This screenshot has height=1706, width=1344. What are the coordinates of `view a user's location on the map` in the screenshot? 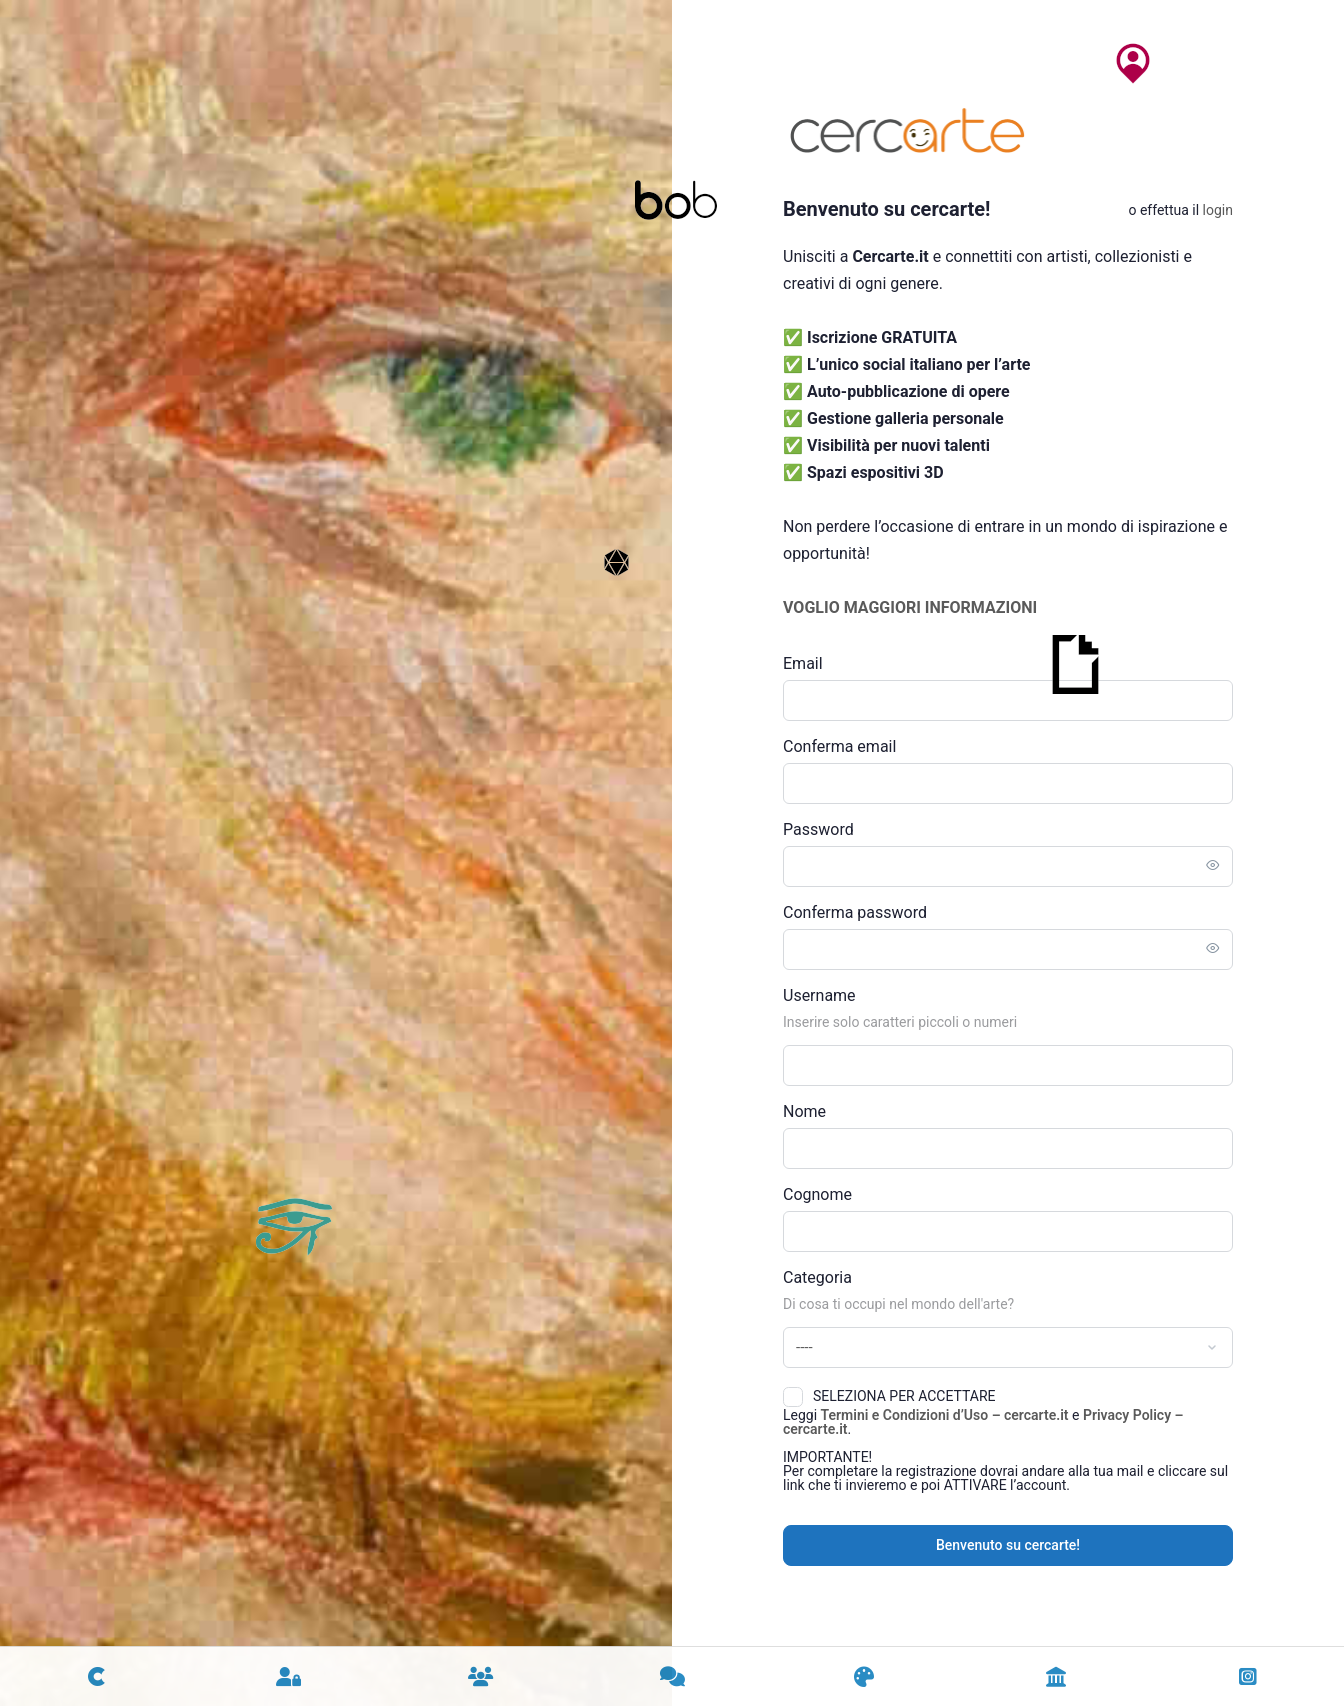 It's located at (1133, 62).